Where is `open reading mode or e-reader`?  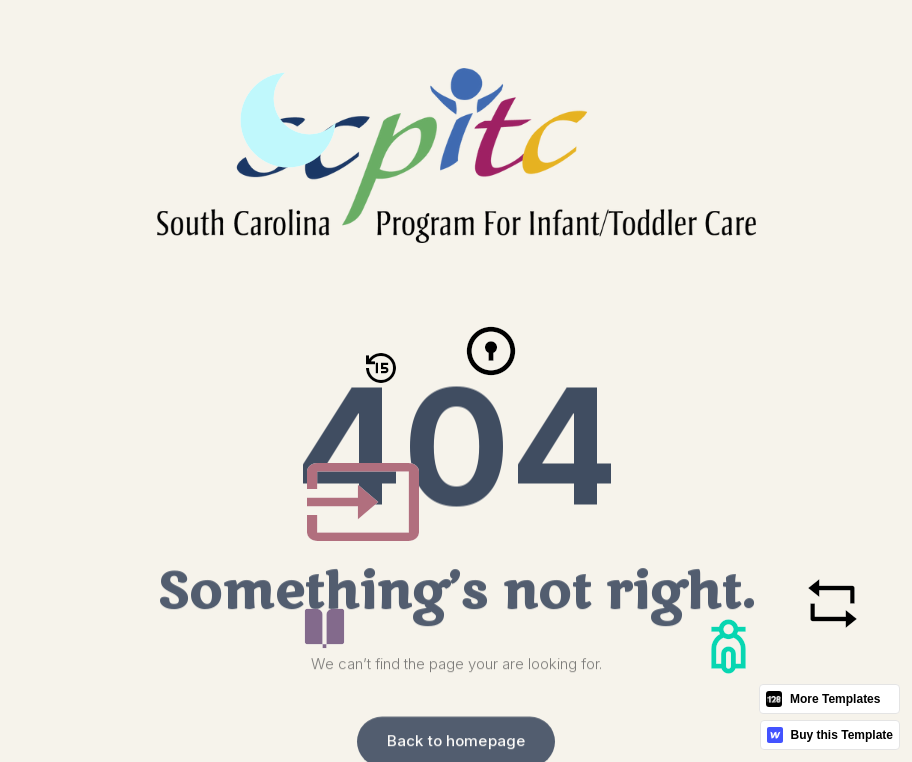
open reading mode or e-reader is located at coordinates (324, 626).